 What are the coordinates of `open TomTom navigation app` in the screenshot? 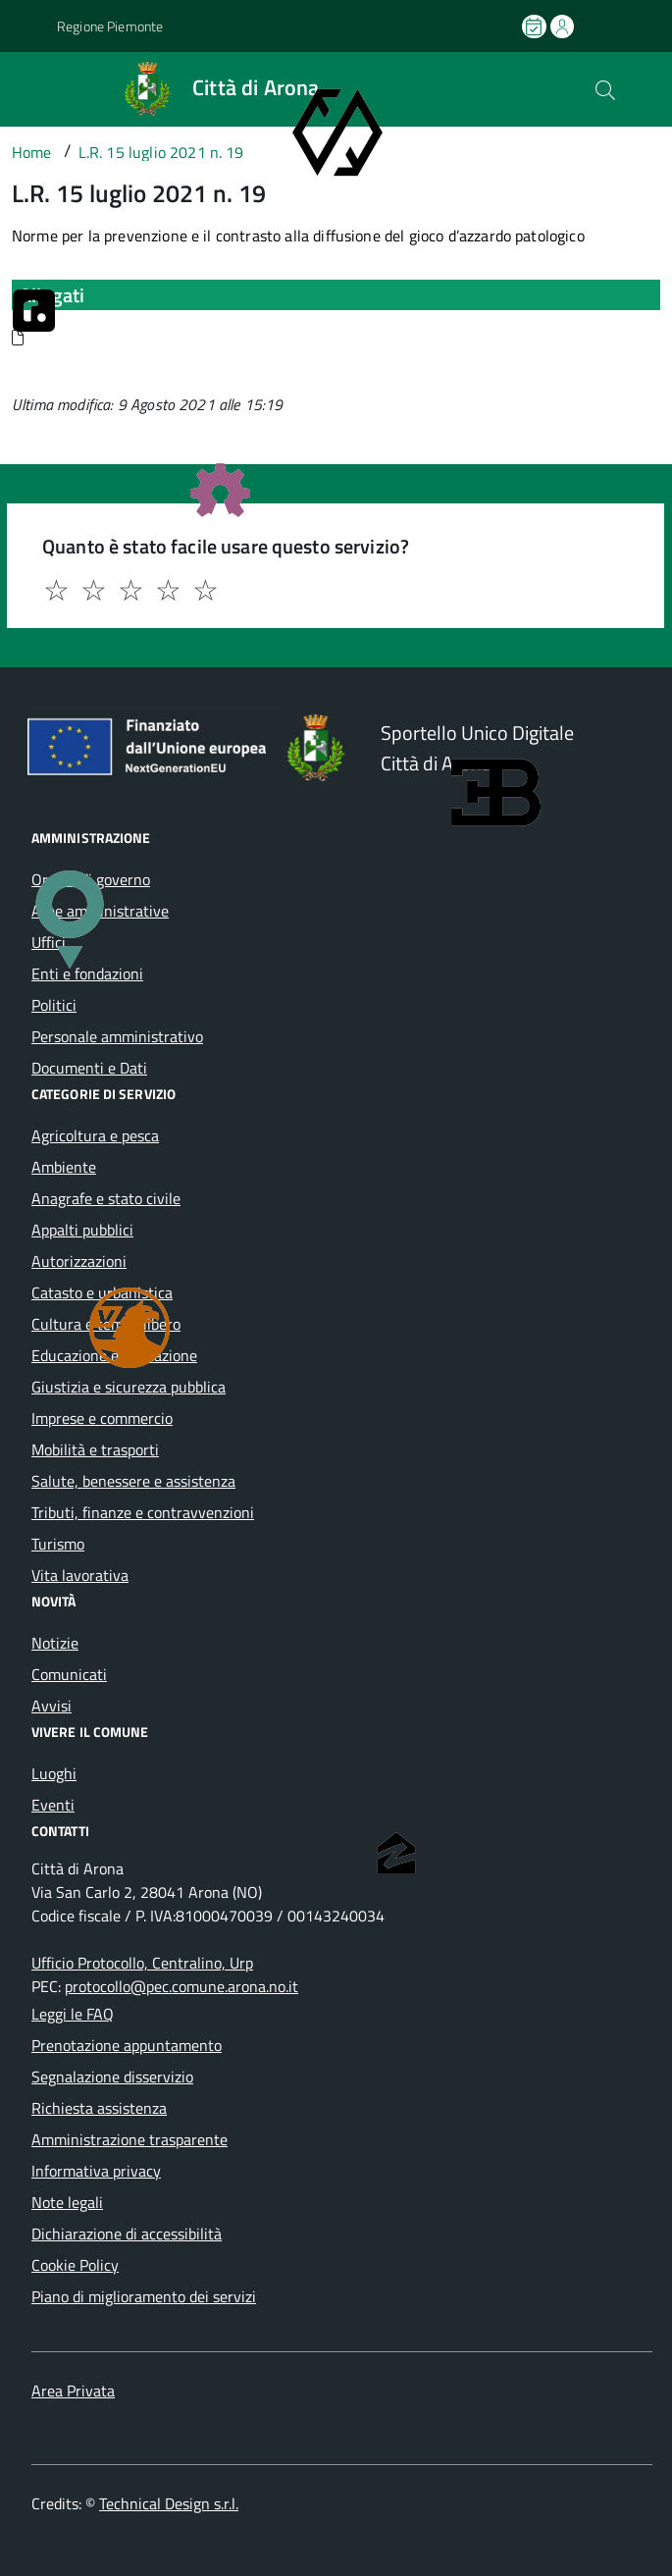 It's located at (70, 920).